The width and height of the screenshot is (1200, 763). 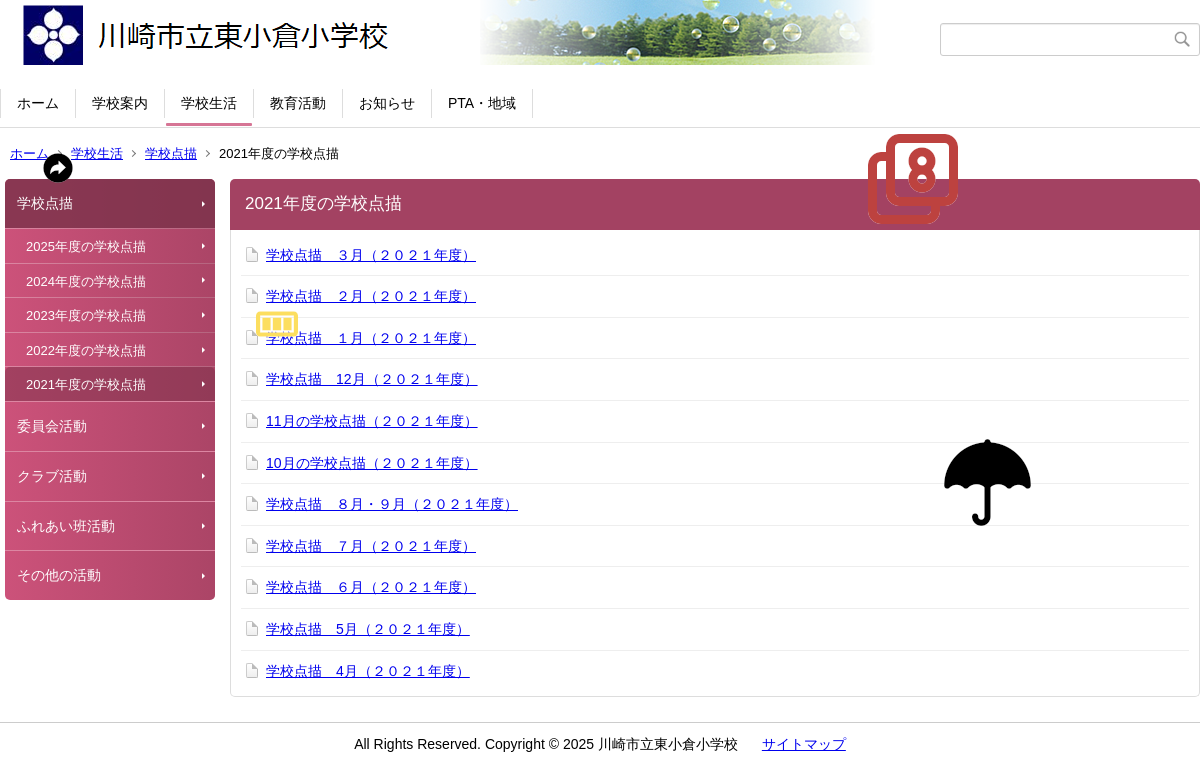 I want to click on forward or share content, so click(x=58, y=168).